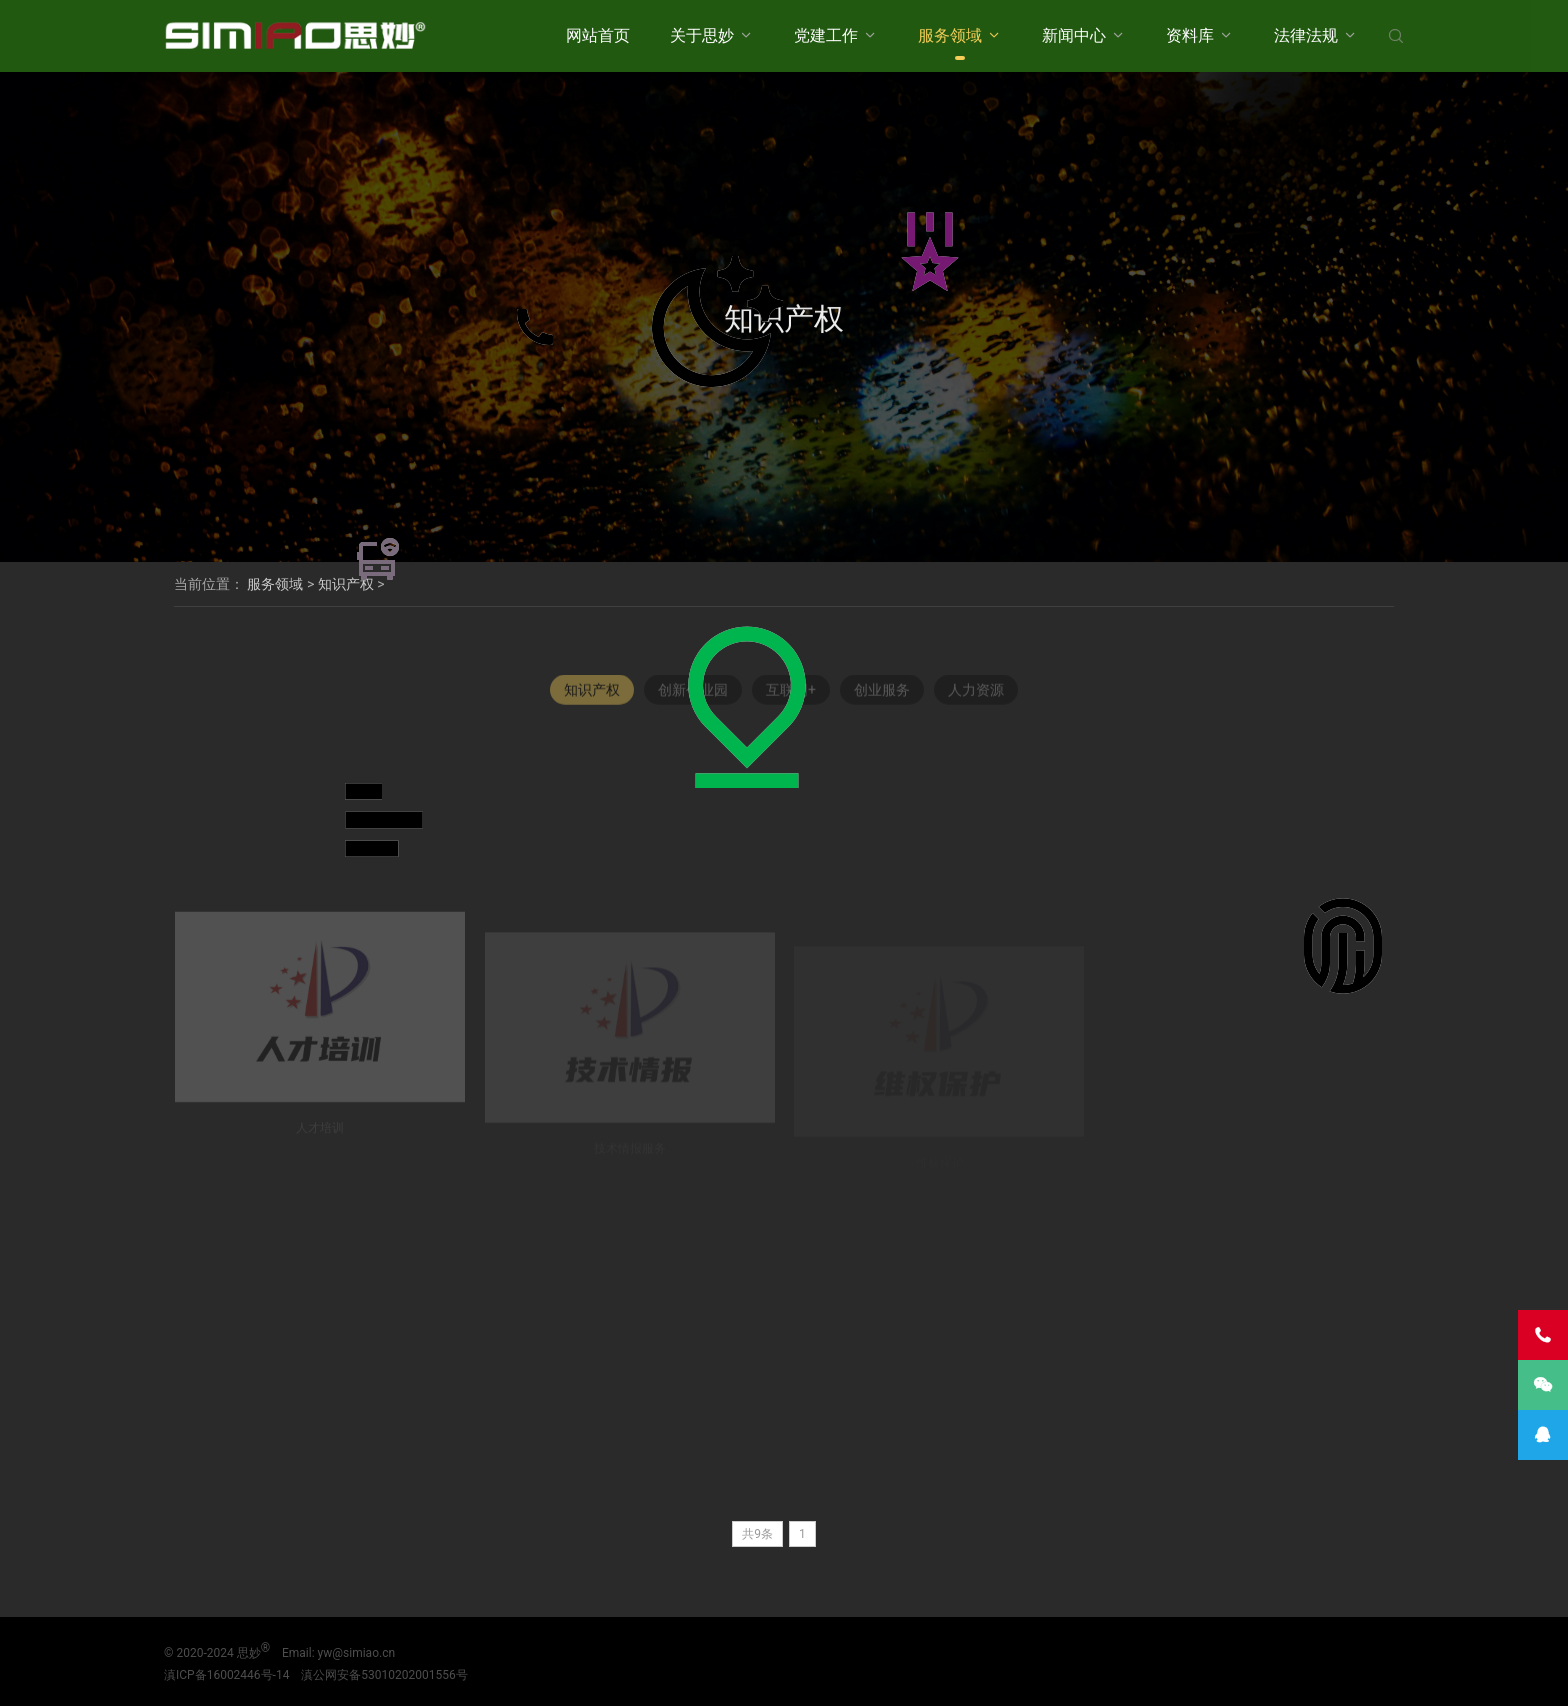 The height and width of the screenshot is (1706, 1568). I want to click on indicates wifi available on public transit, so click(377, 560).